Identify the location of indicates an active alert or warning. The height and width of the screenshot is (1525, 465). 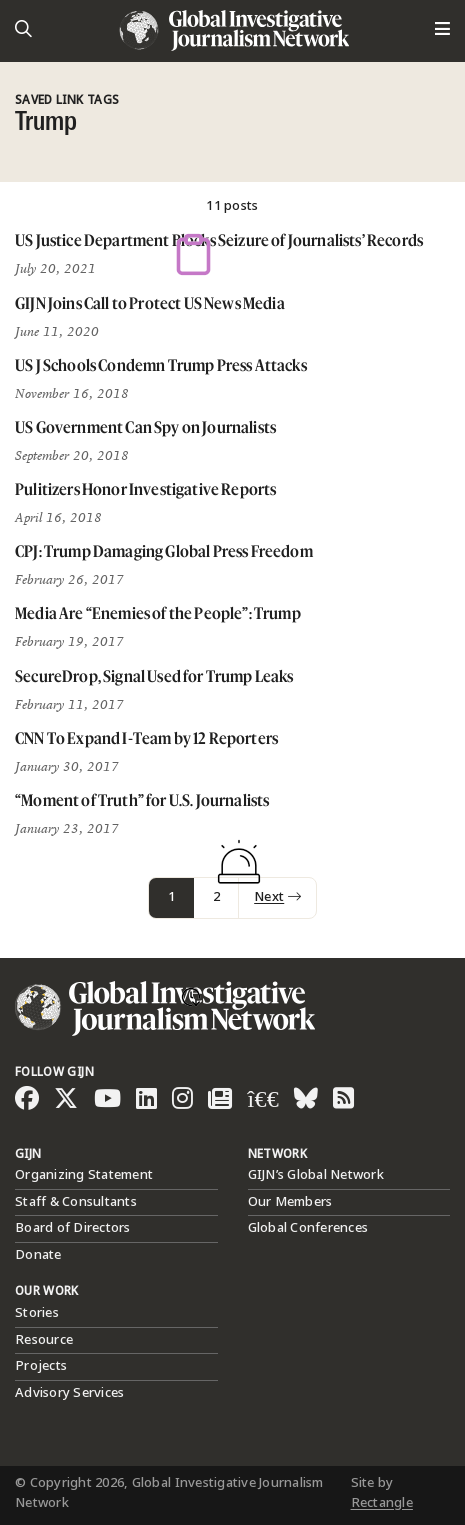
(239, 866).